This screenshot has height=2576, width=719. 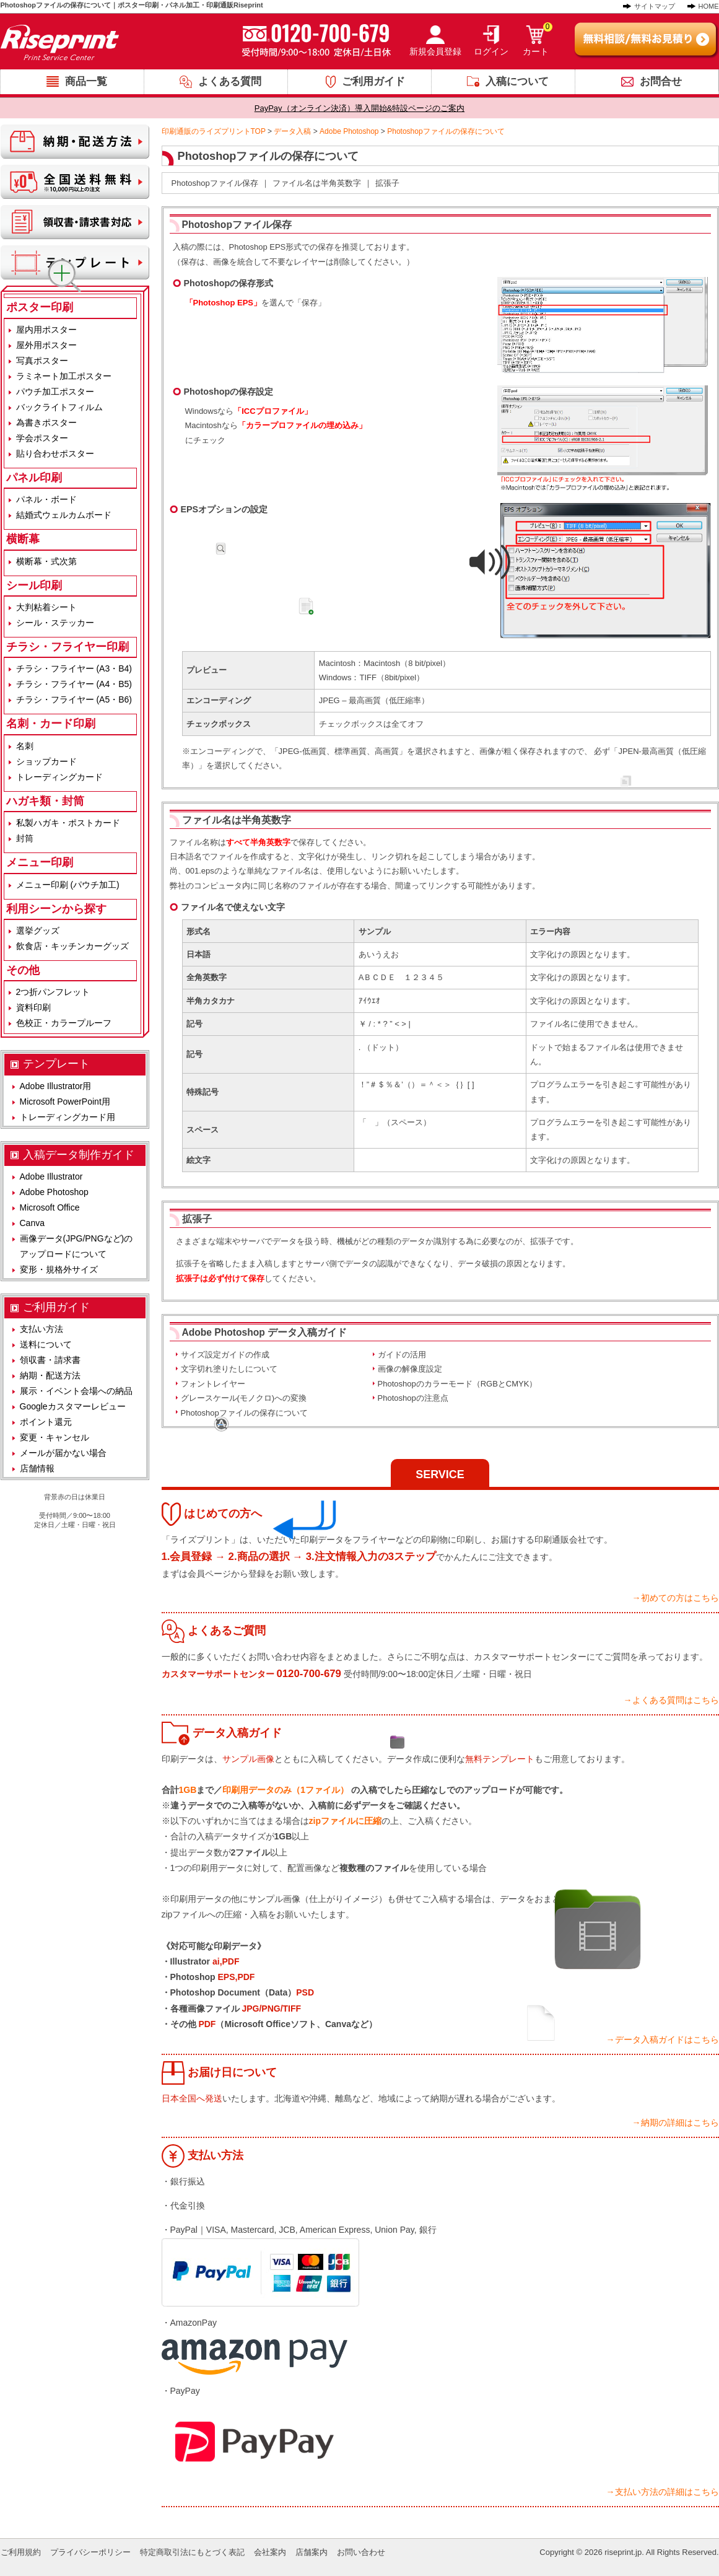 I want to click on a generic file or document, so click(x=541, y=2023).